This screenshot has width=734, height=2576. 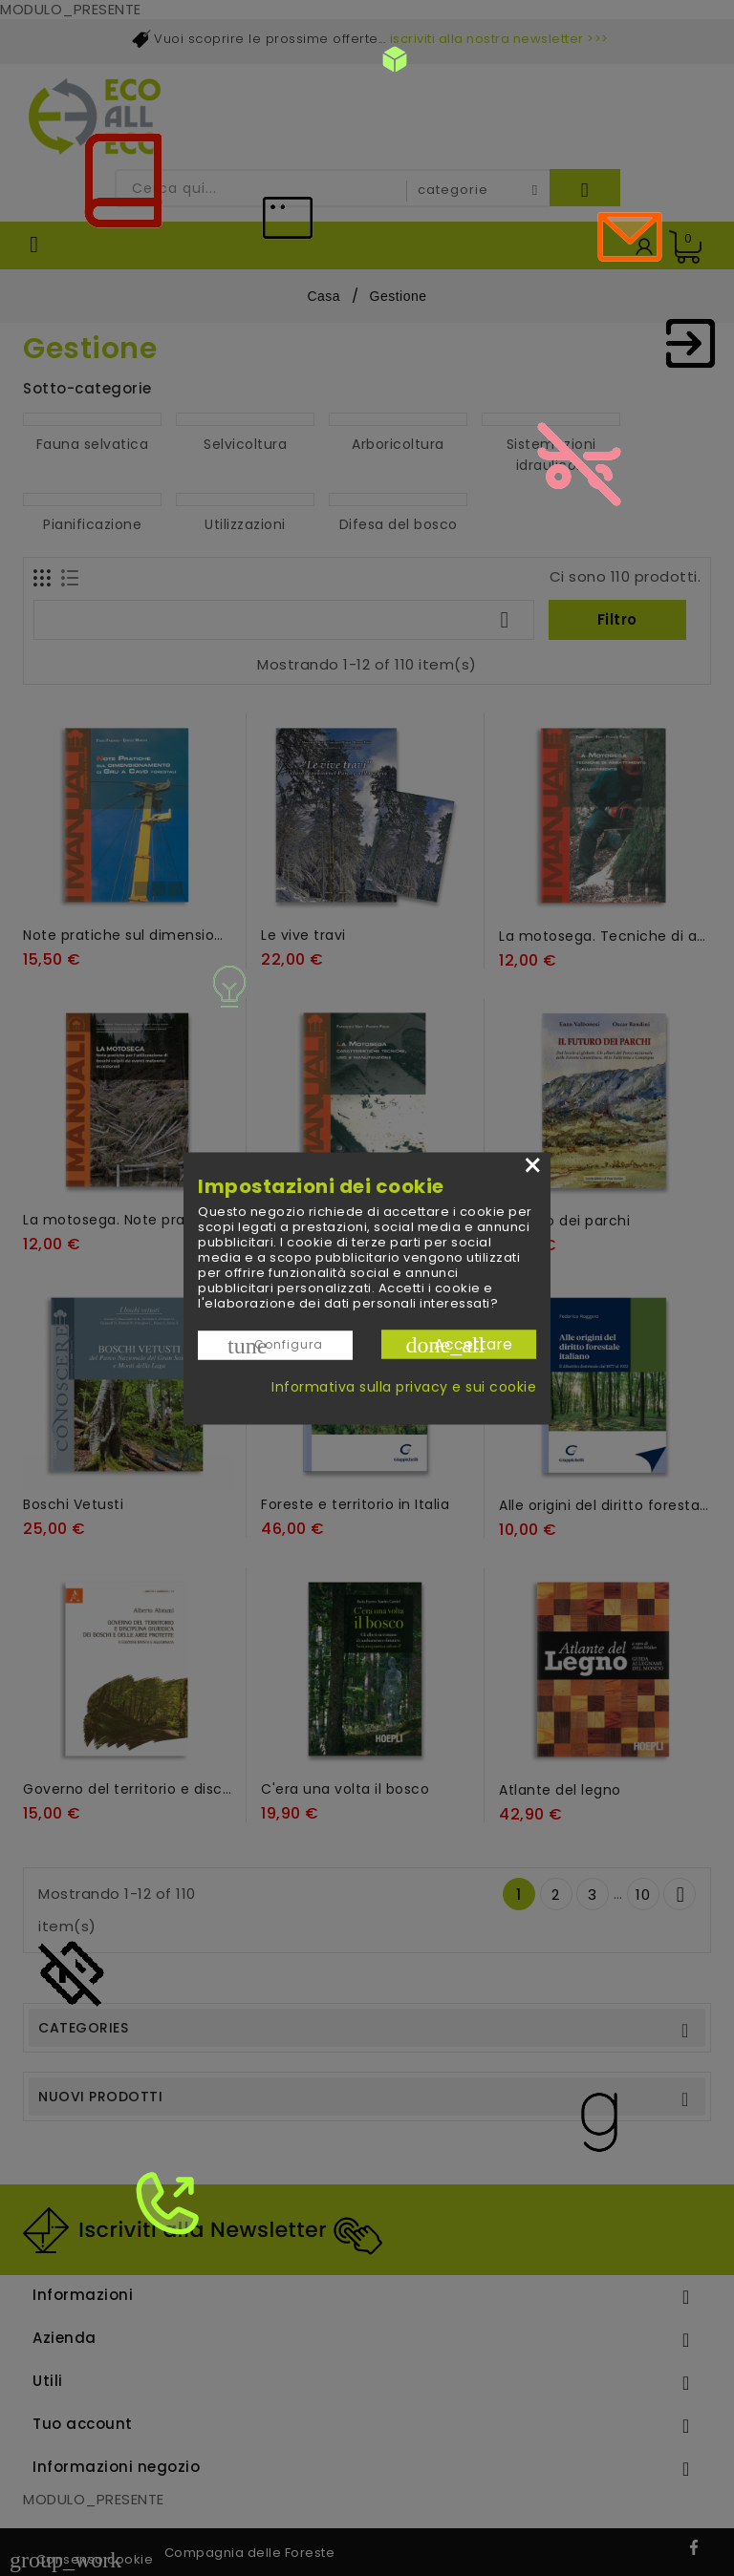 What do you see at coordinates (630, 237) in the screenshot?
I see `open your inbox or email` at bounding box center [630, 237].